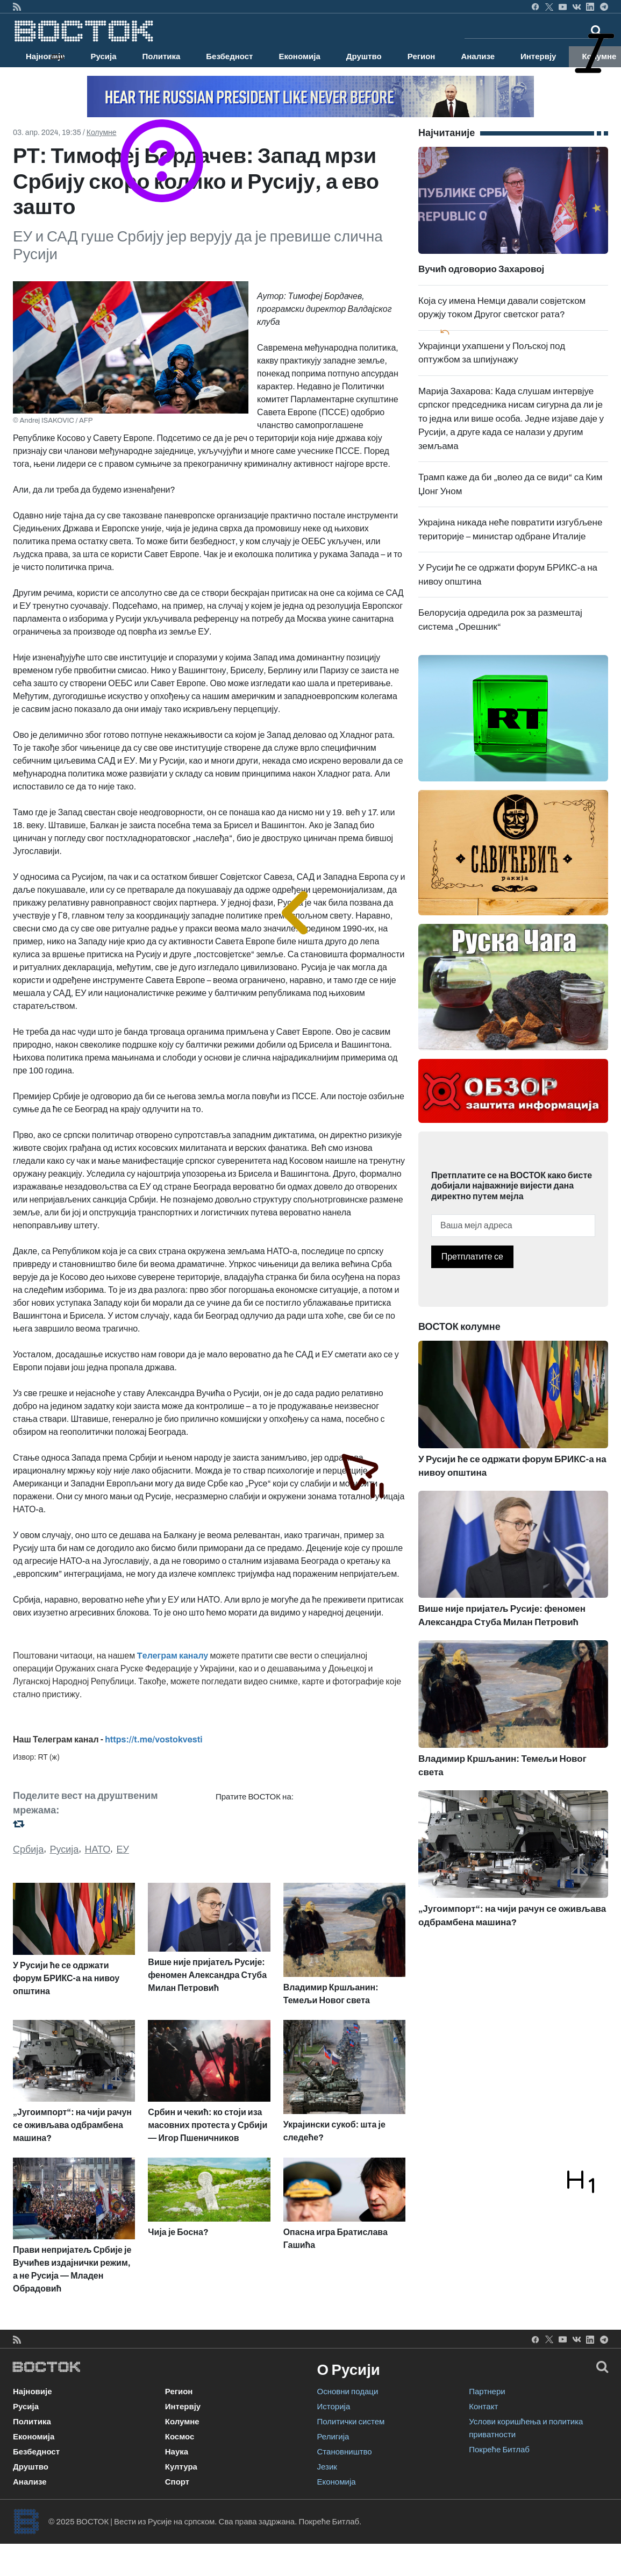 Image resolution: width=621 pixels, height=2576 pixels. I want to click on apply italic formatting to selected text, so click(595, 53).